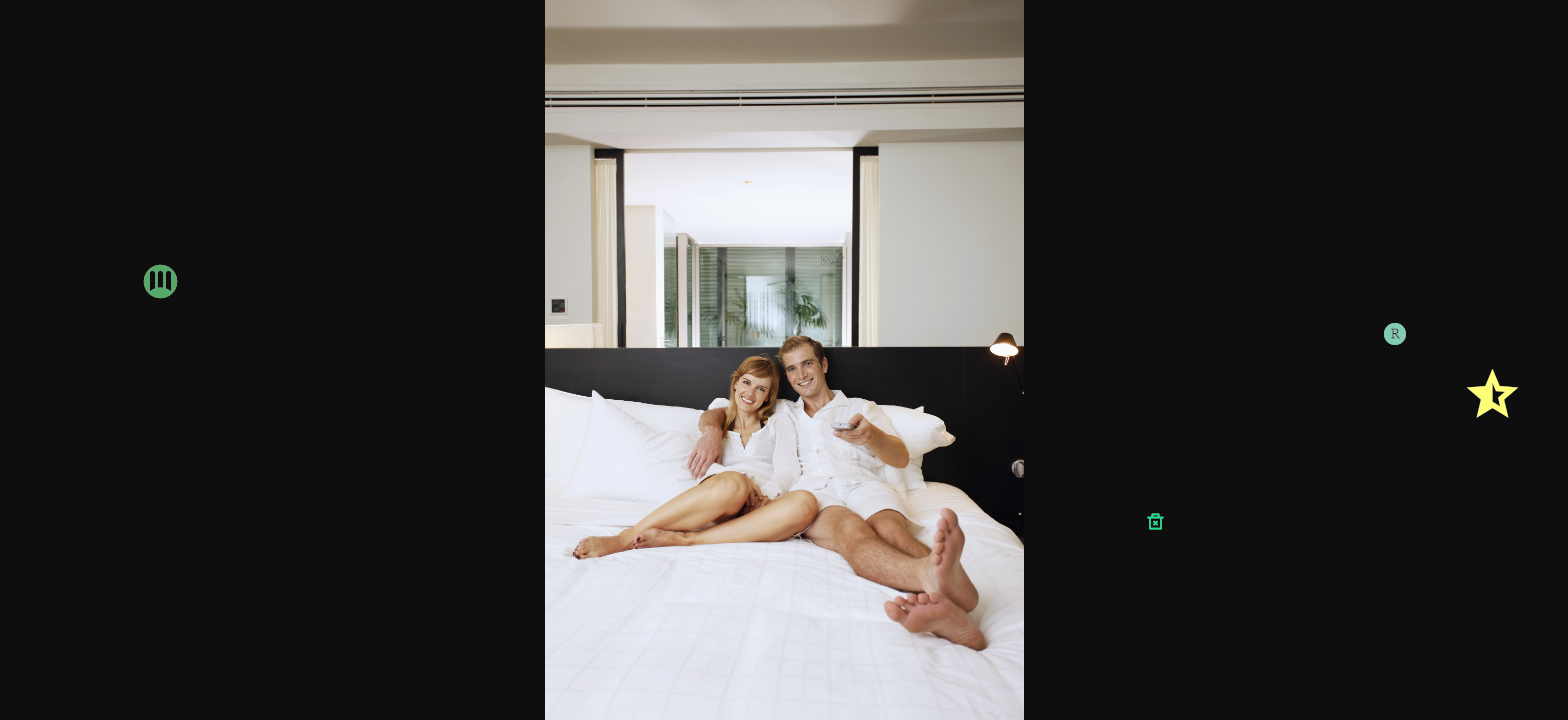 This screenshot has width=1568, height=720. What do you see at coordinates (1155, 521) in the screenshot?
I see `delete selected item` at bounding box center [1155, 521].